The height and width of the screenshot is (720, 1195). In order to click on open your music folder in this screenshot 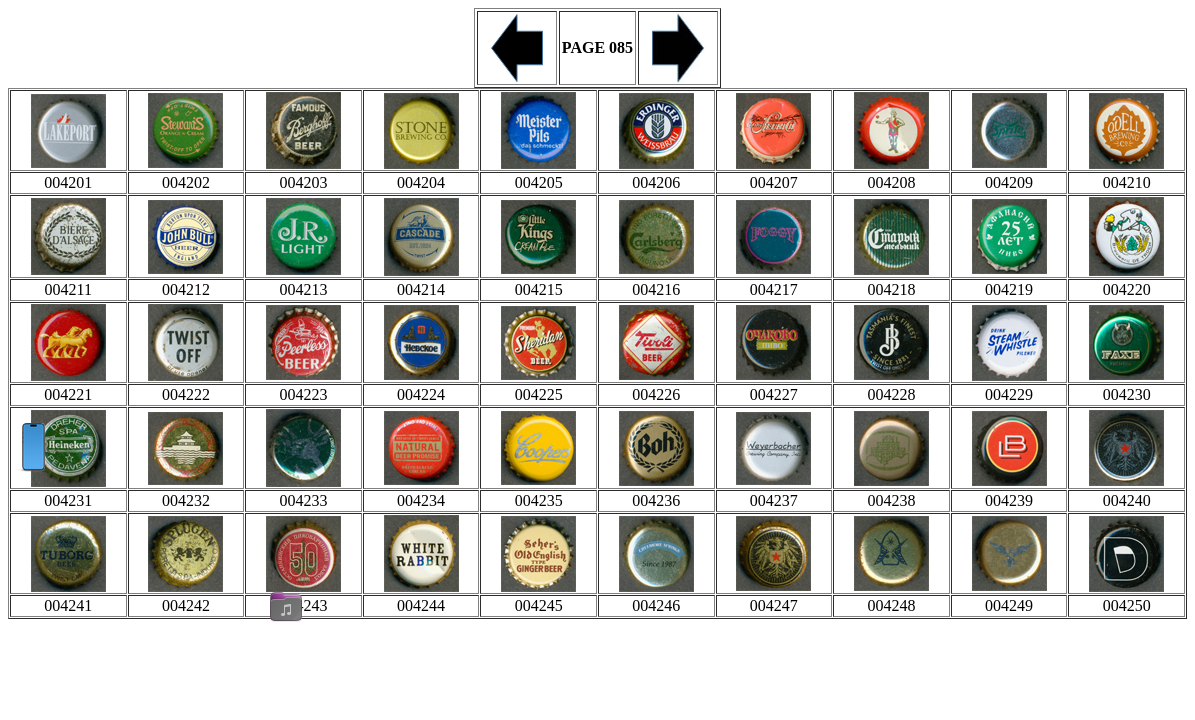, I will do `click(286, 606)`.